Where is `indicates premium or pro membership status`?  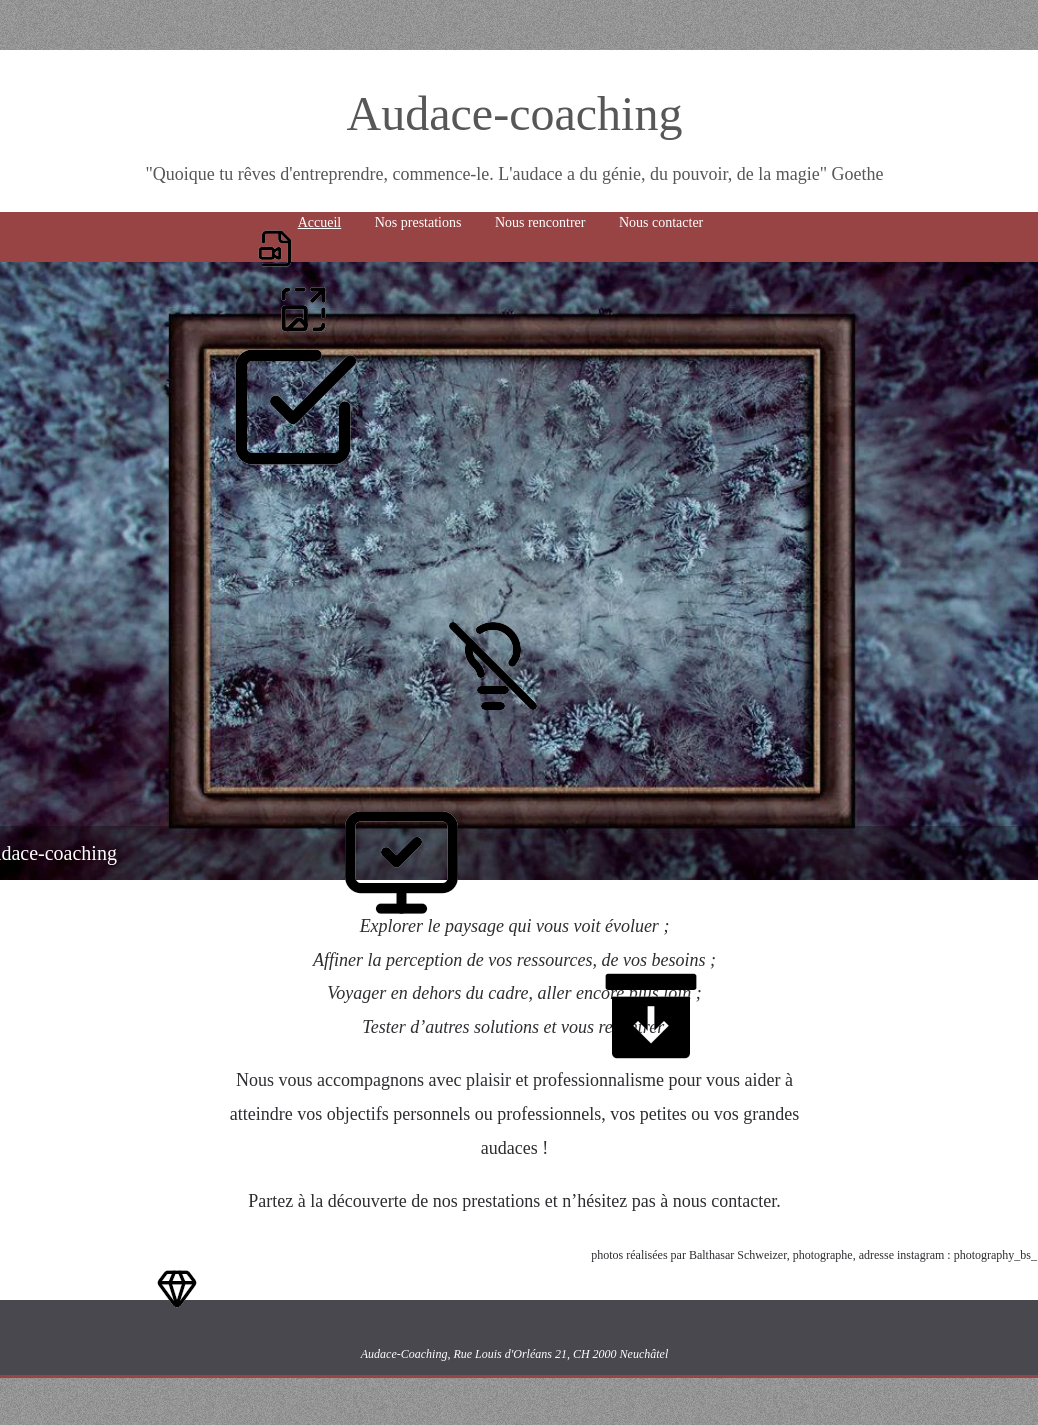 indicates premium or pro membership status is located at coordinates (177, 1288).